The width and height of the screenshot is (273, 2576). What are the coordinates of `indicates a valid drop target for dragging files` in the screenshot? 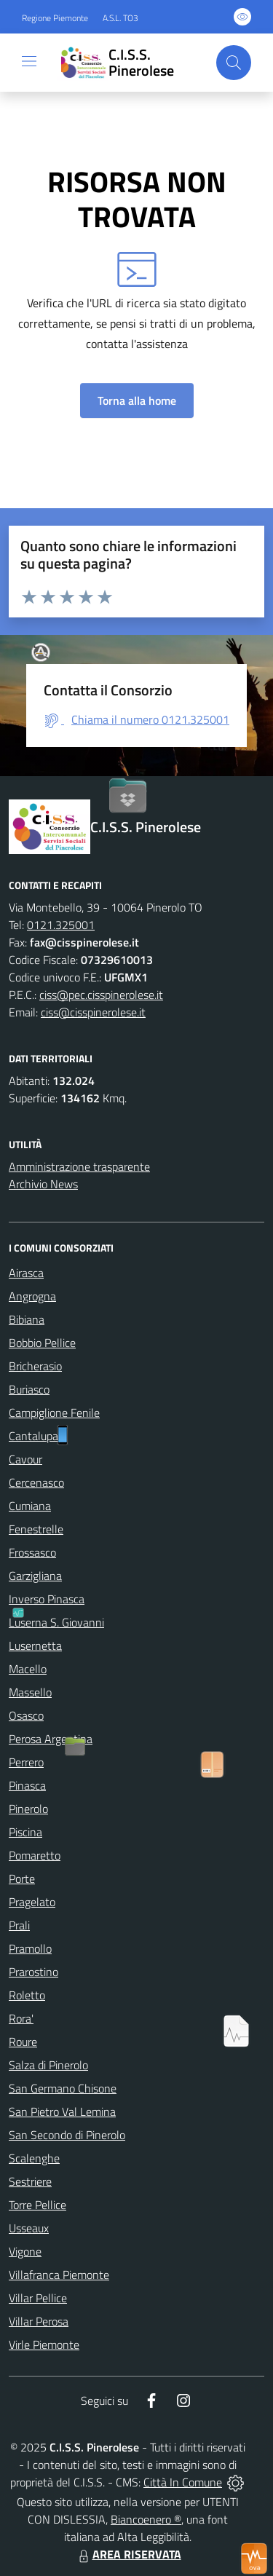 It's located at (75, 1746).